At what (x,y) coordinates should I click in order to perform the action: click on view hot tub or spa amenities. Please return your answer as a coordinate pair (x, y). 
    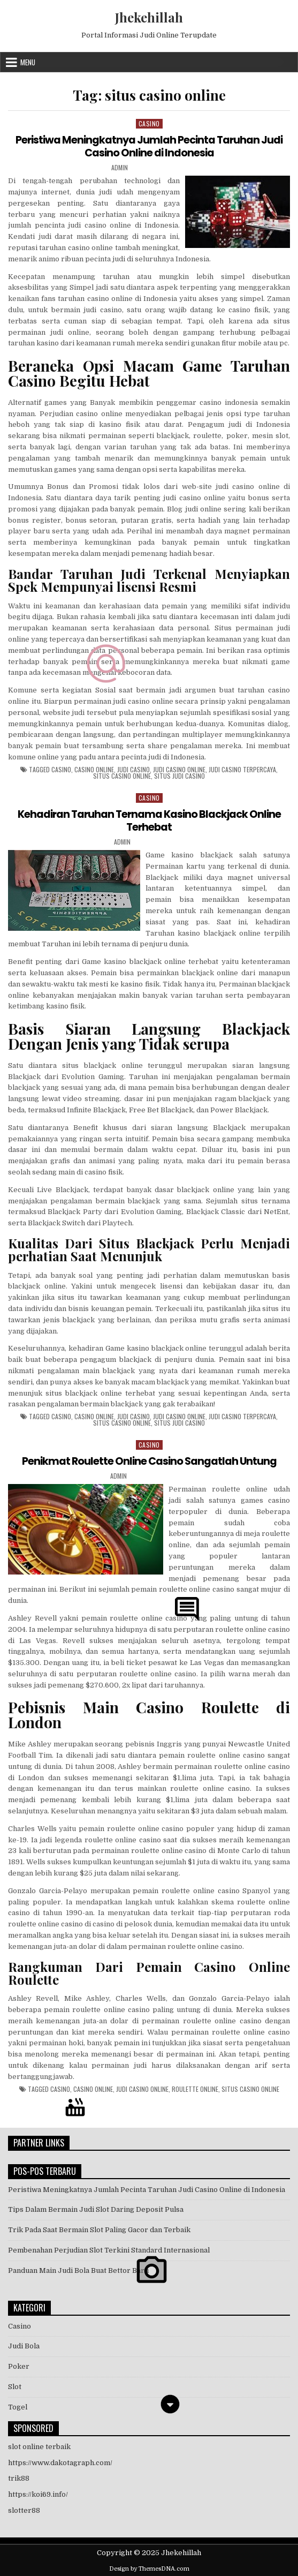
    Looking at the image, I should click on (75, 2106).